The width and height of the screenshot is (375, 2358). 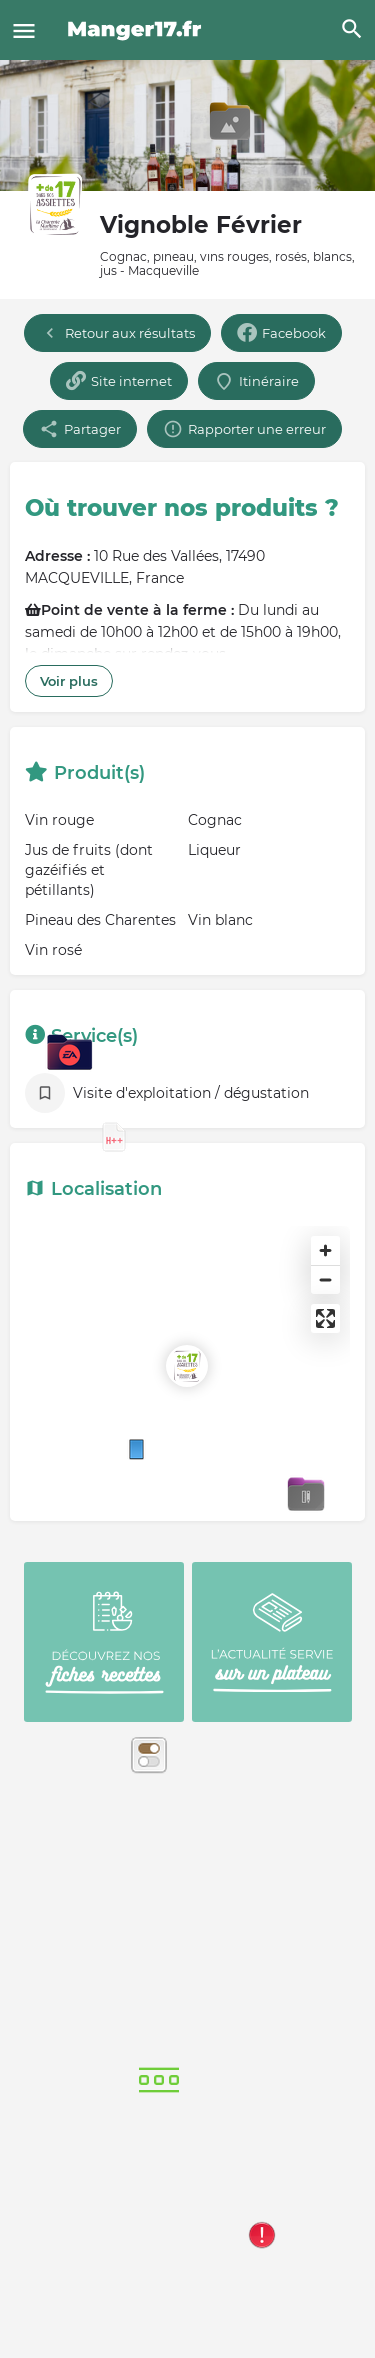 I want to click on open your pictures folder, so click(x=230, y=121).